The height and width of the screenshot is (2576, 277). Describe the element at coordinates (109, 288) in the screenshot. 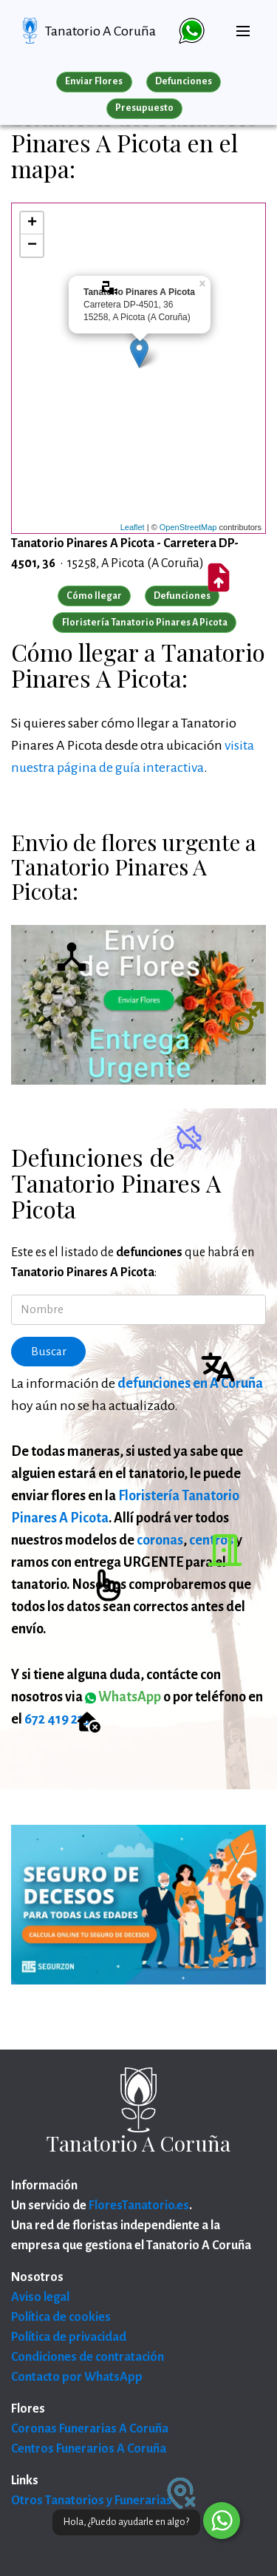

I see `find nearby electrical services or charging stations` at that location.